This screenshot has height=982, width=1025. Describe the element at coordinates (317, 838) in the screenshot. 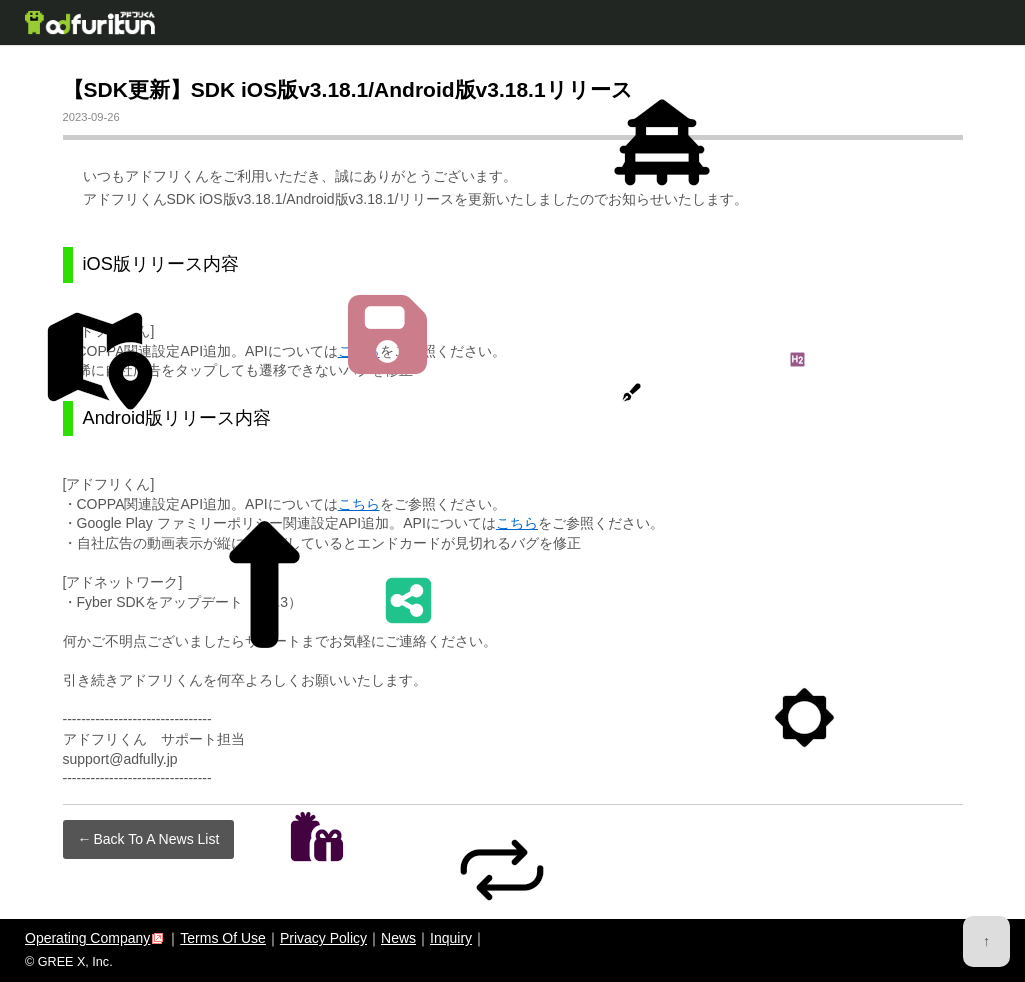

I see `view gifts or rewards` at that location.